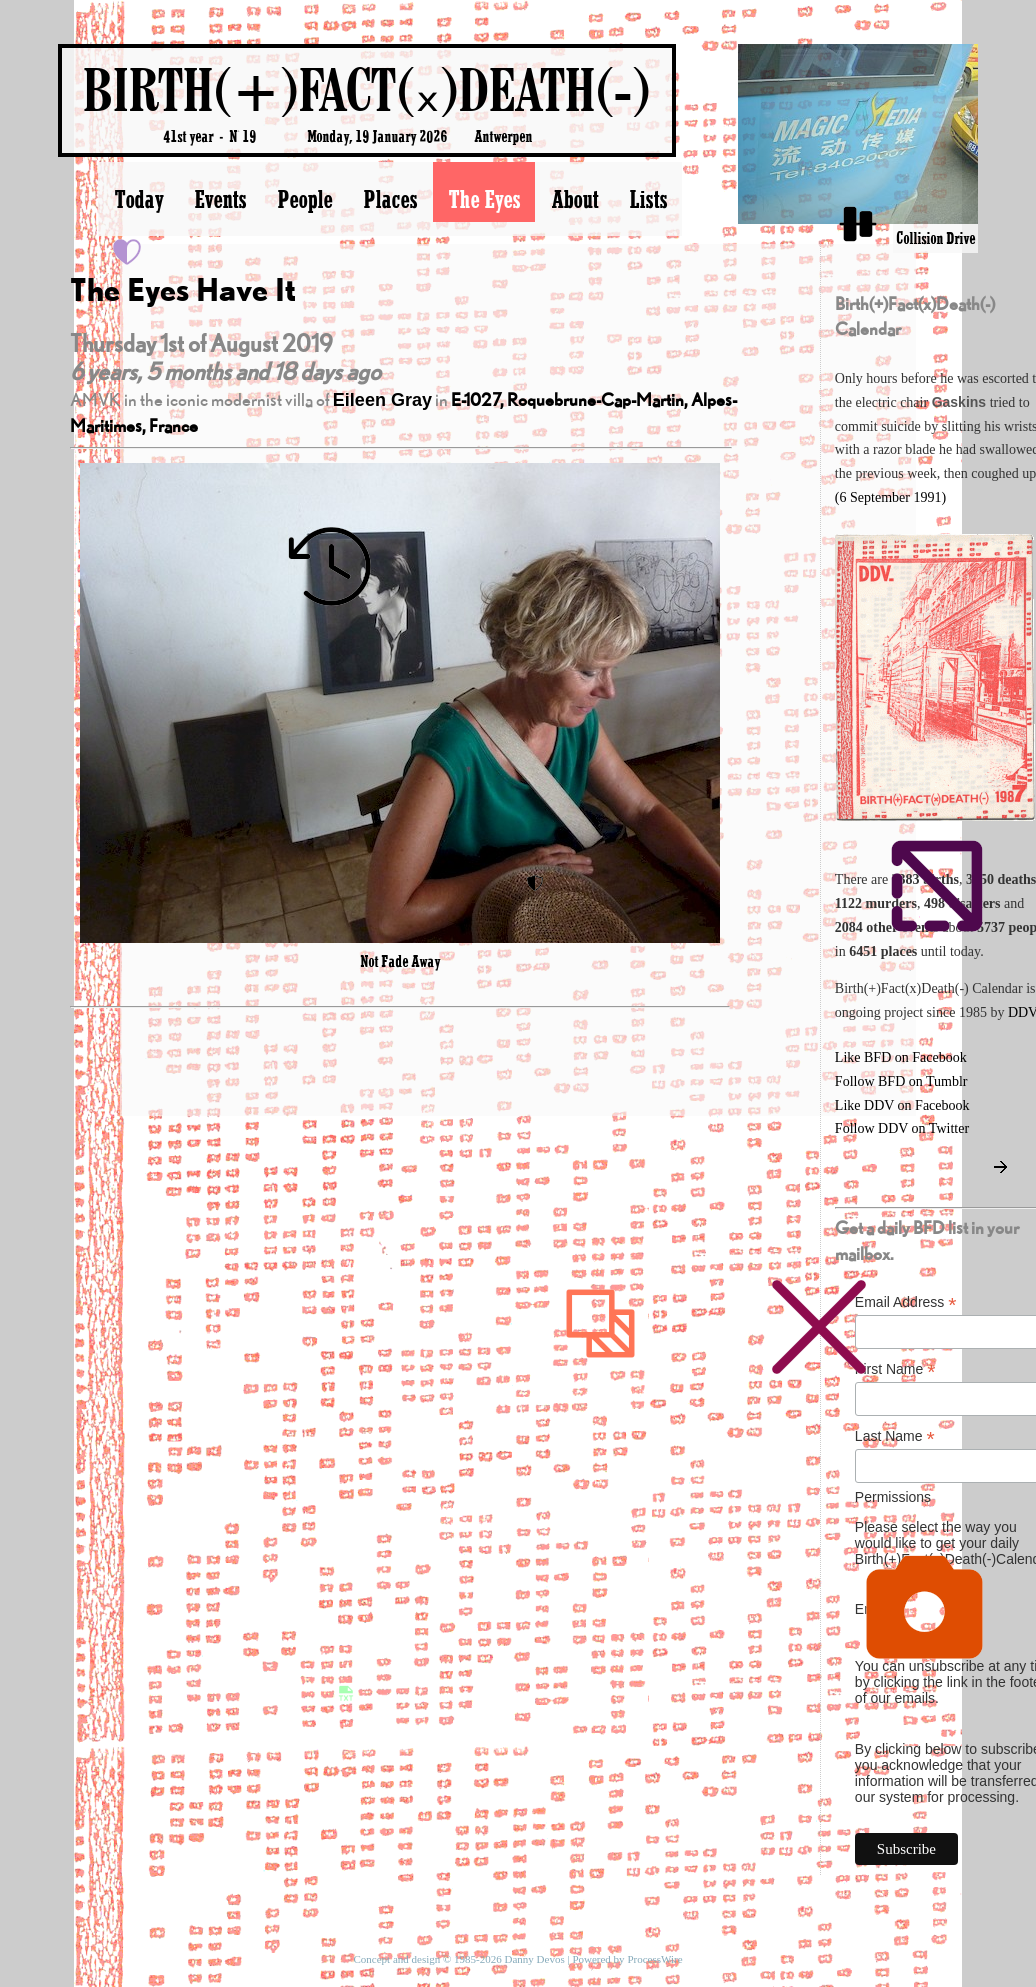  What do you see at coordinates (937, 886) in the screenshot?
I see `invert current selection` at bounding box center [937, 886].